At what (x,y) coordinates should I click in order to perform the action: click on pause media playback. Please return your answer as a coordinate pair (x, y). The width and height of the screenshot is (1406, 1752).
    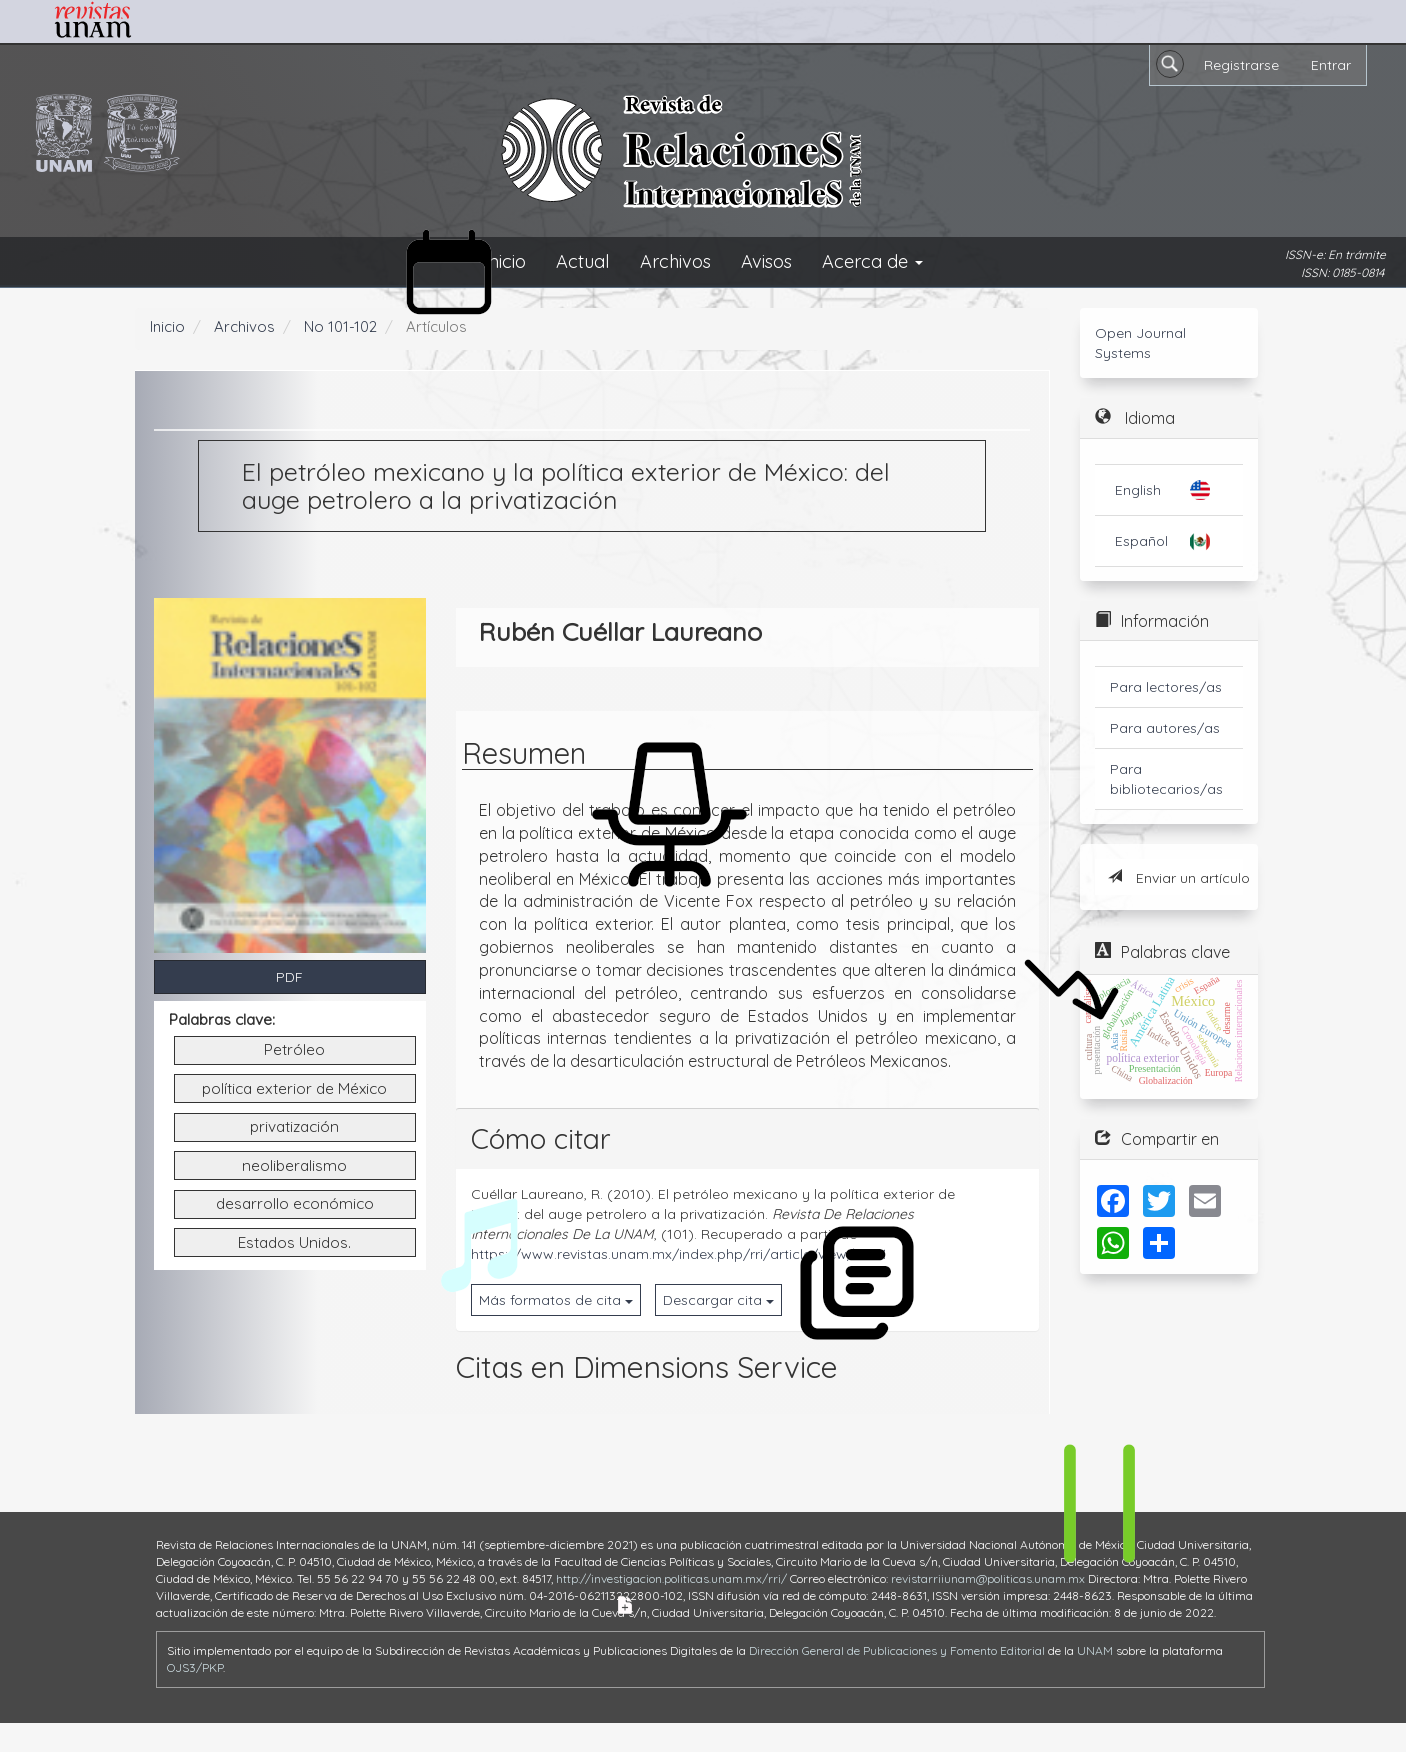
    Looking at the image, I should click on (1099, 1503).